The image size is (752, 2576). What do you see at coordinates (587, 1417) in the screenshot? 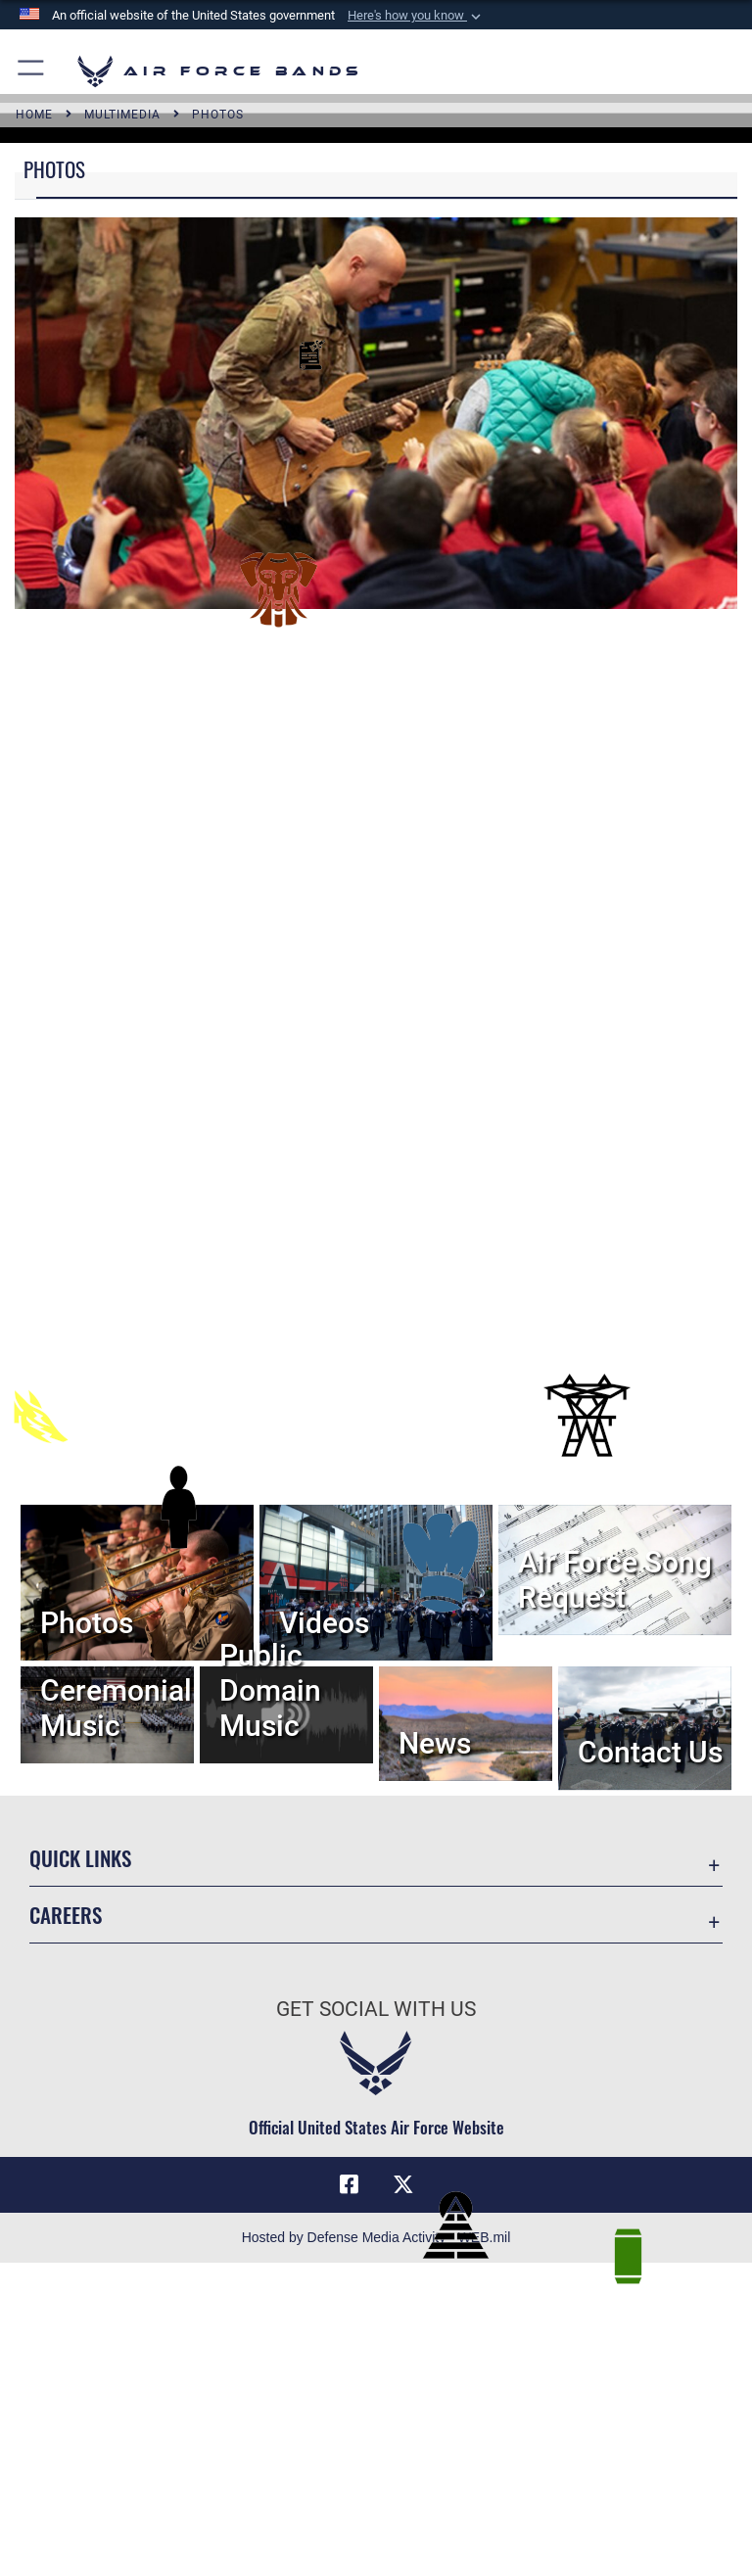
I see `indicates power grid or electrical infrastructure` at bounding box center [587, 1417].